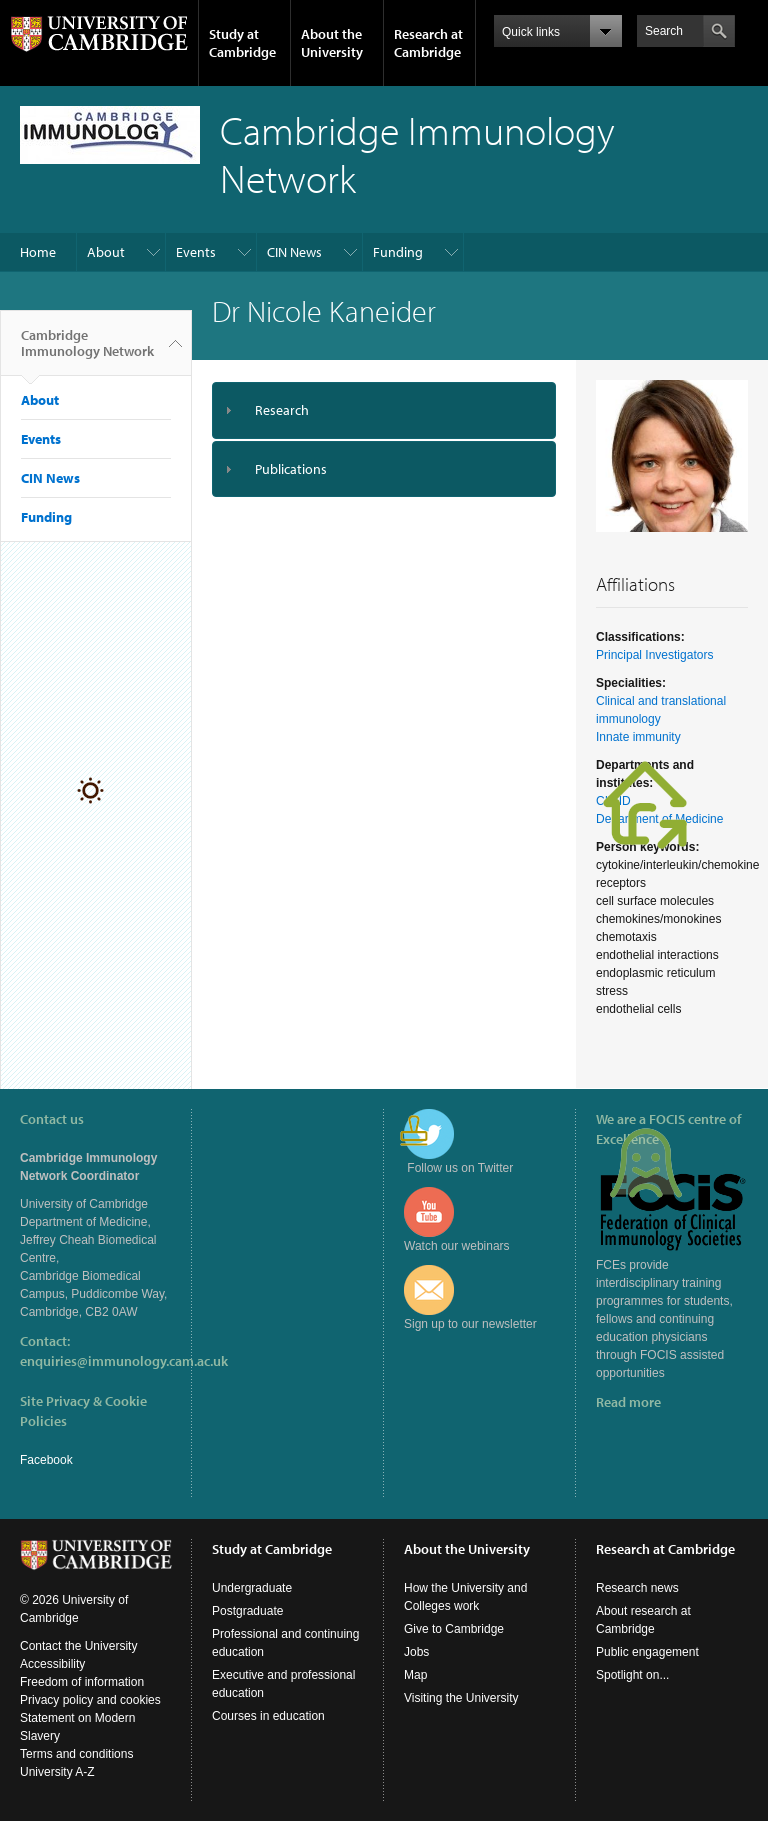 The height and width of the screenshot is (1821, 768). What do you see at coordinates (90, 790) in the screenshot?
I see `decrease screen brightness` at bounding box center [90, 790].